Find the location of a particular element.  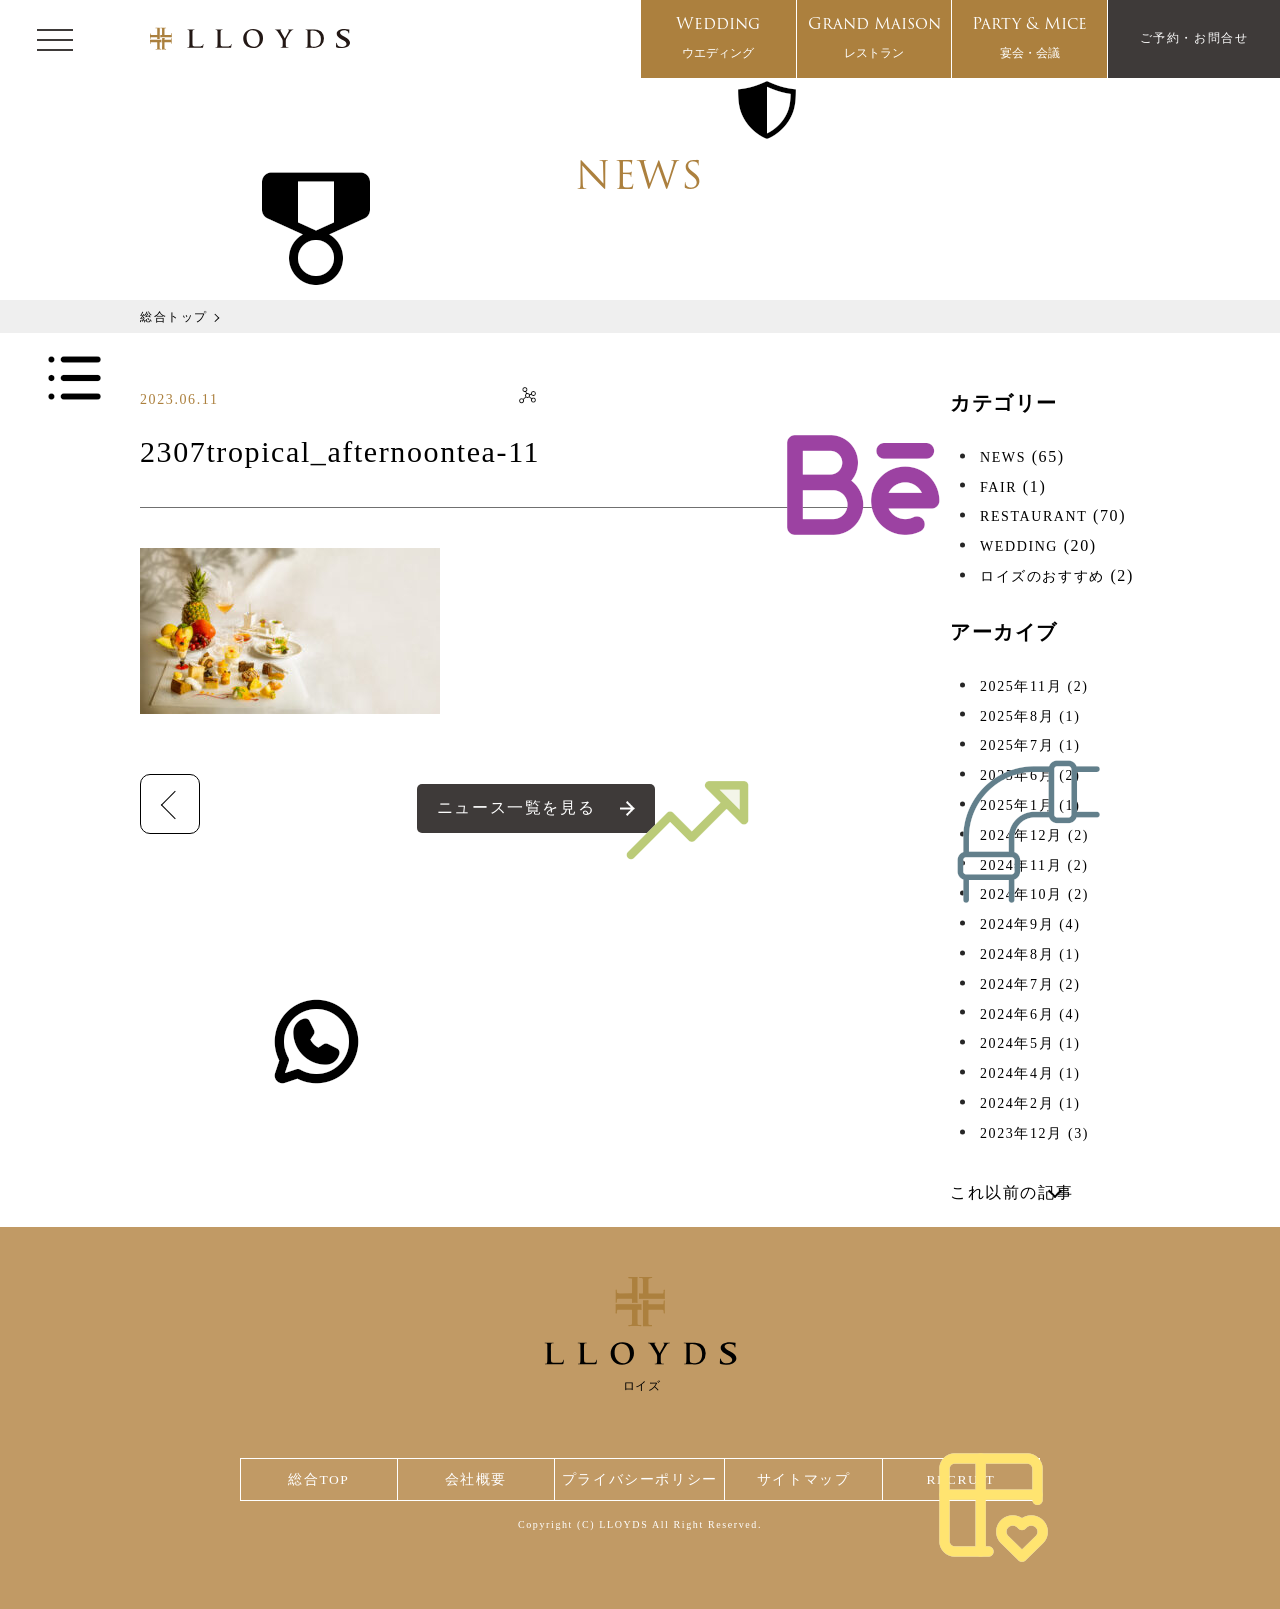

view network connections or relationships is located at coordinates (527, 395).